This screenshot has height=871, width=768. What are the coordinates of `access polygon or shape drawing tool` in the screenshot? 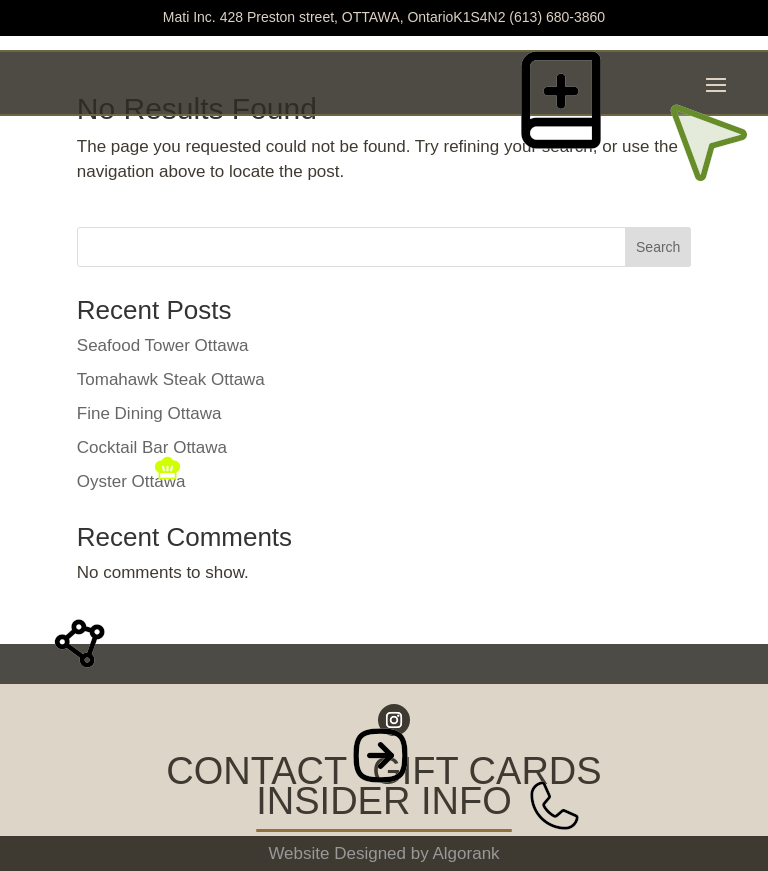 It's located at (80, 643).